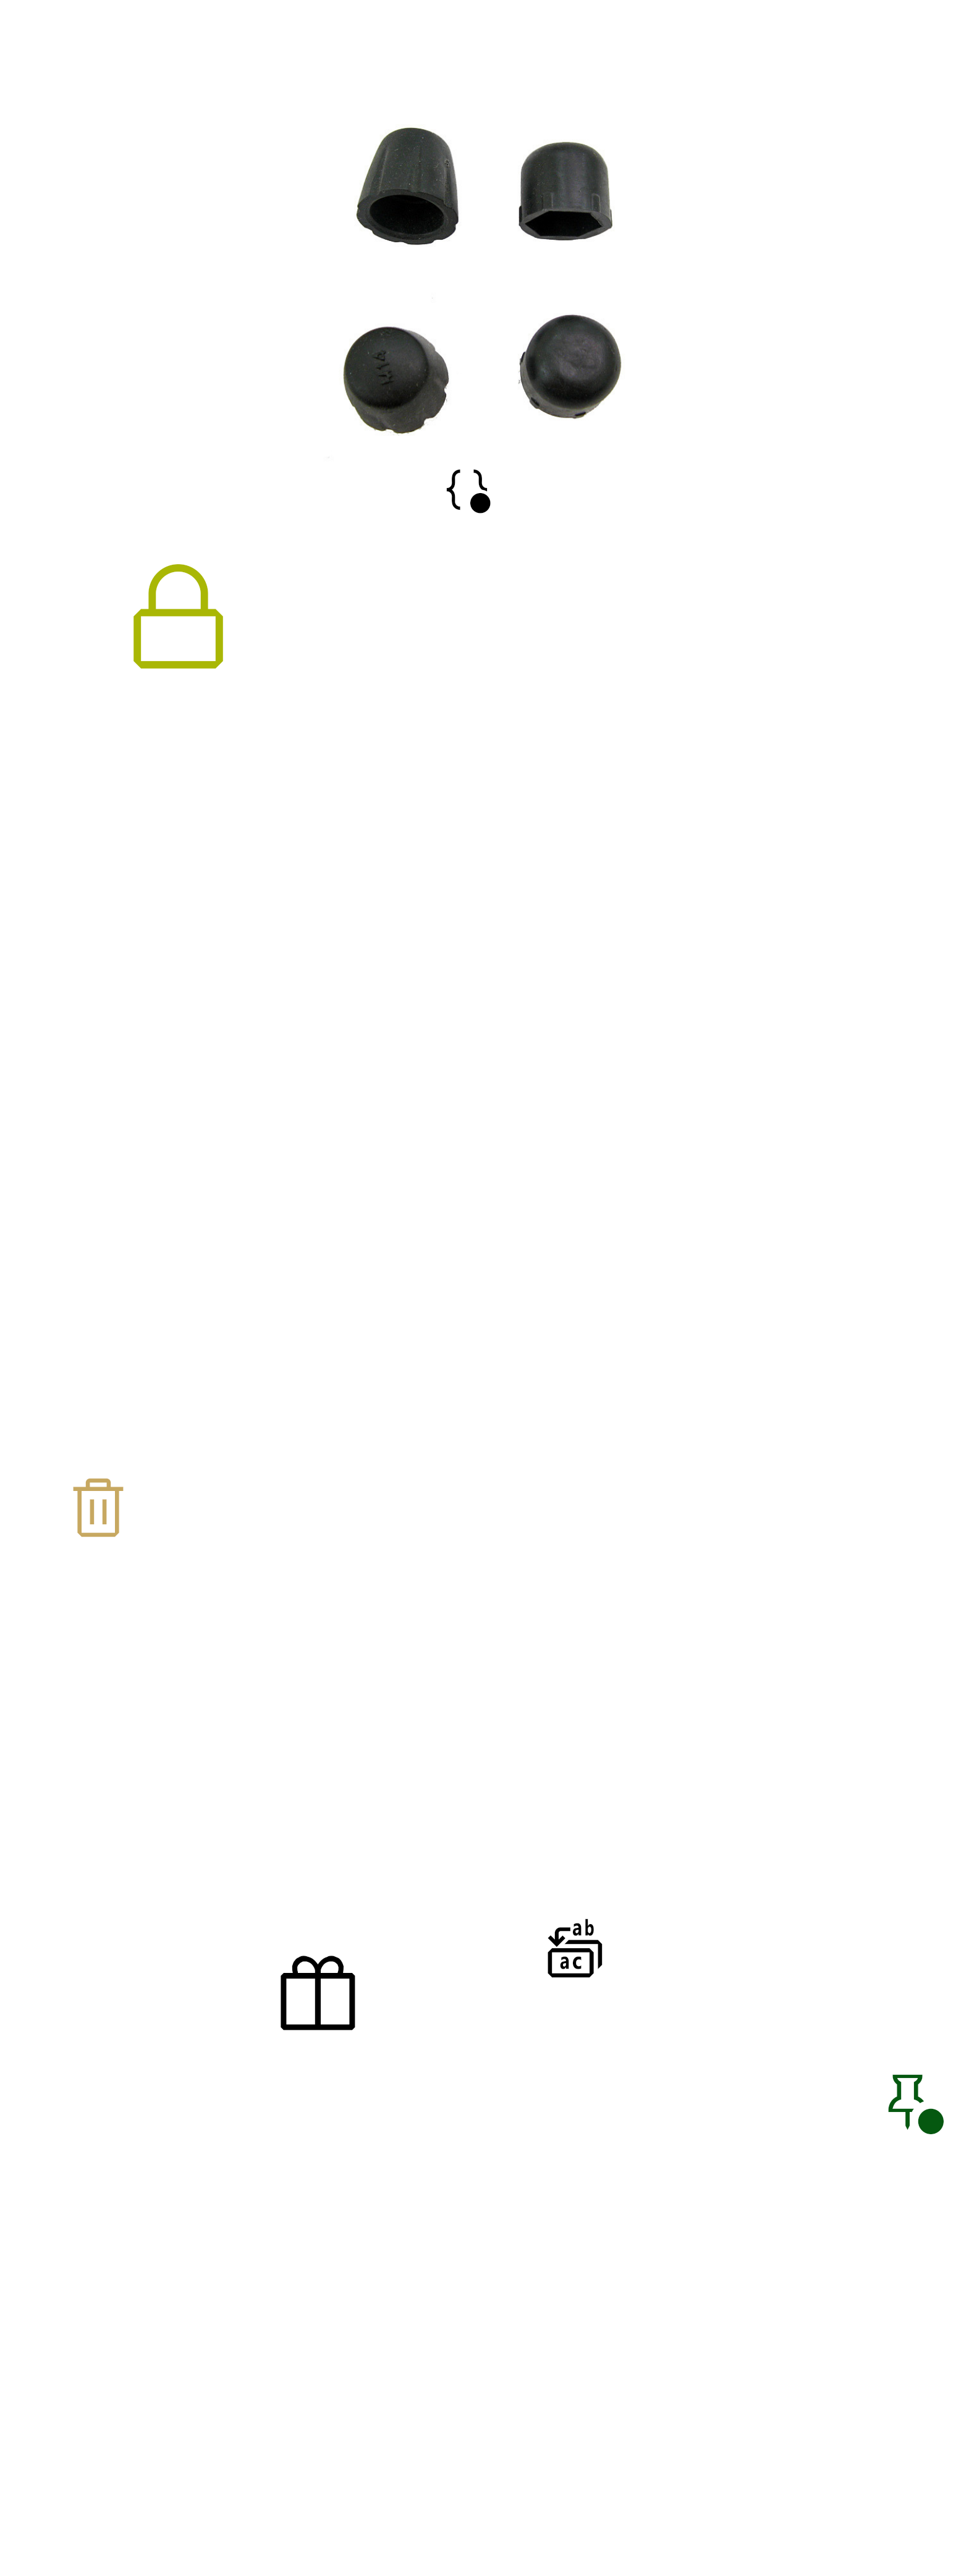  I want to click on delete selected item, so click(98, 1508).